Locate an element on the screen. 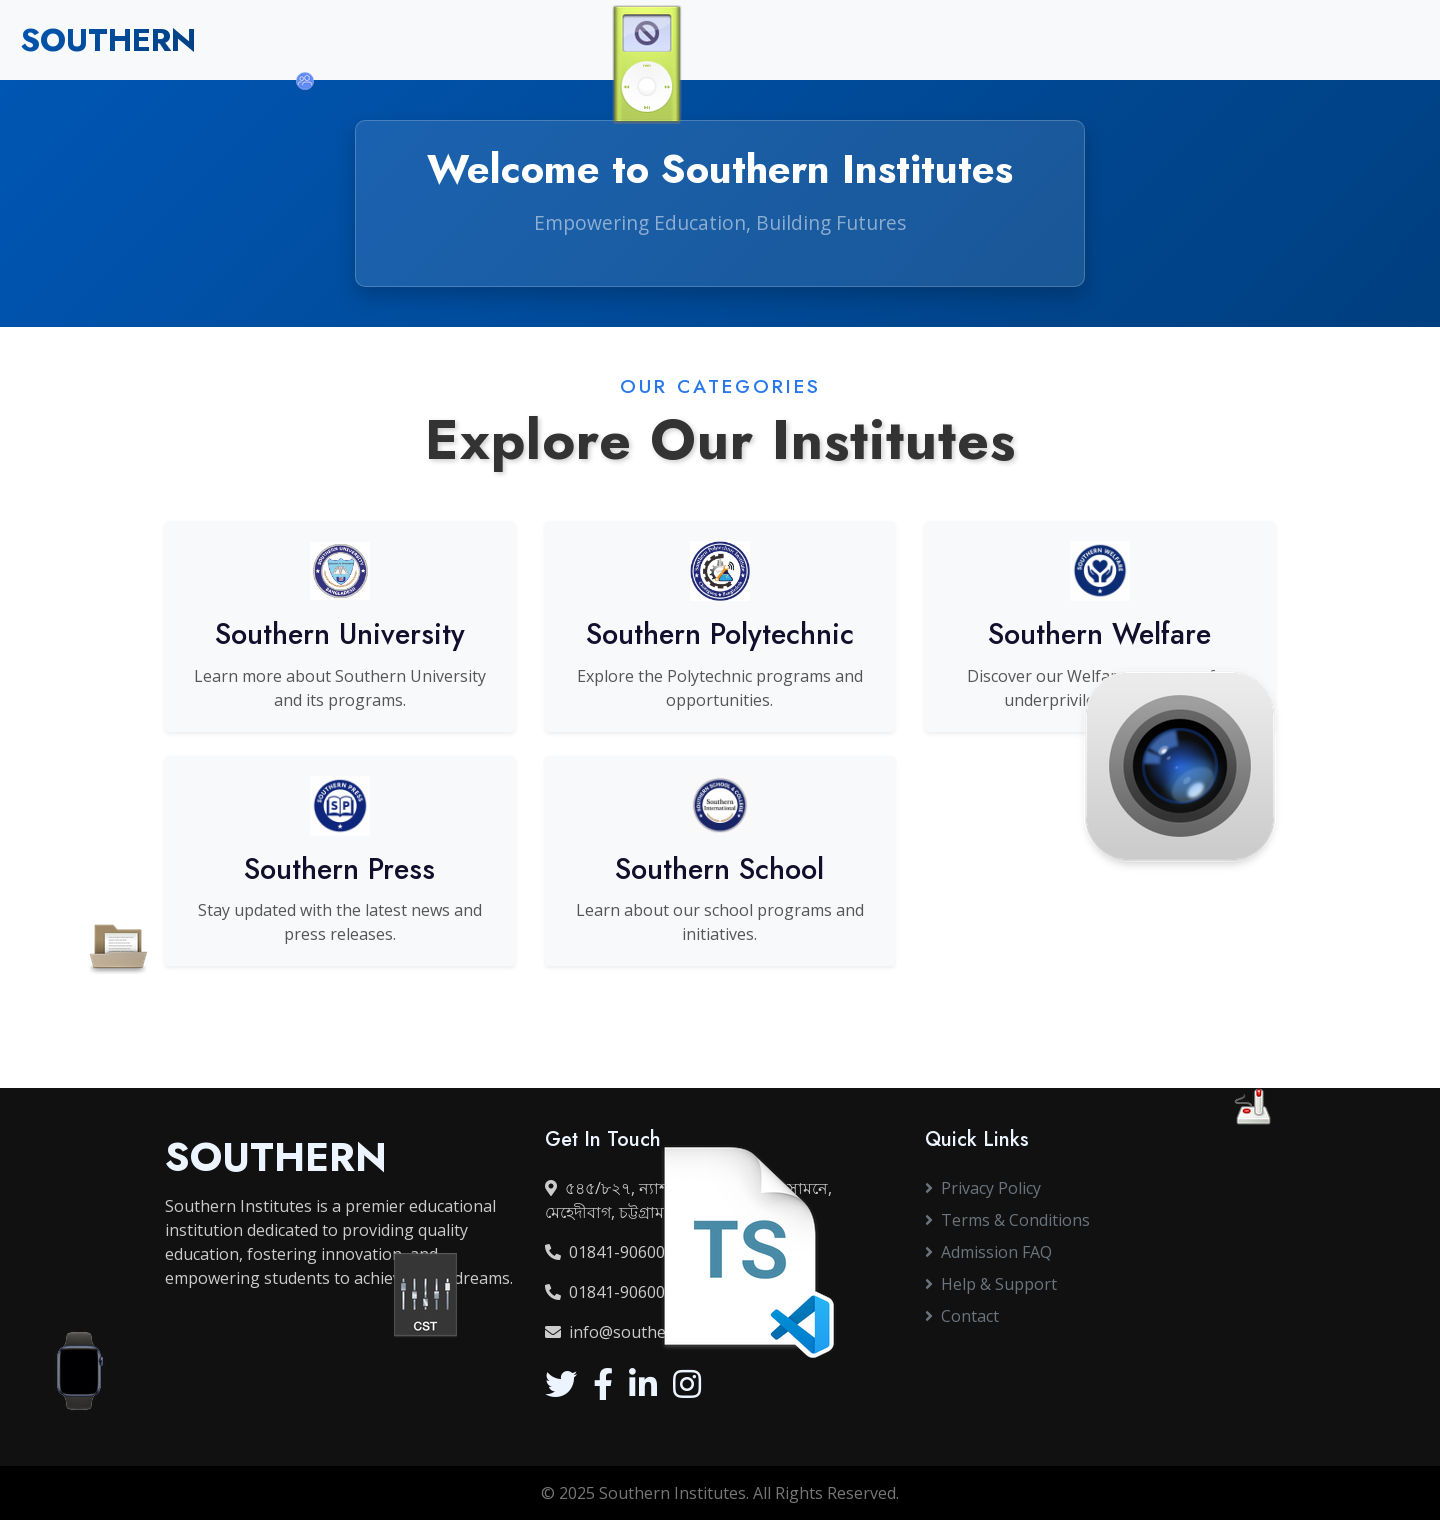  iPod mini device connected in green color is located at coordinates (646, 64).